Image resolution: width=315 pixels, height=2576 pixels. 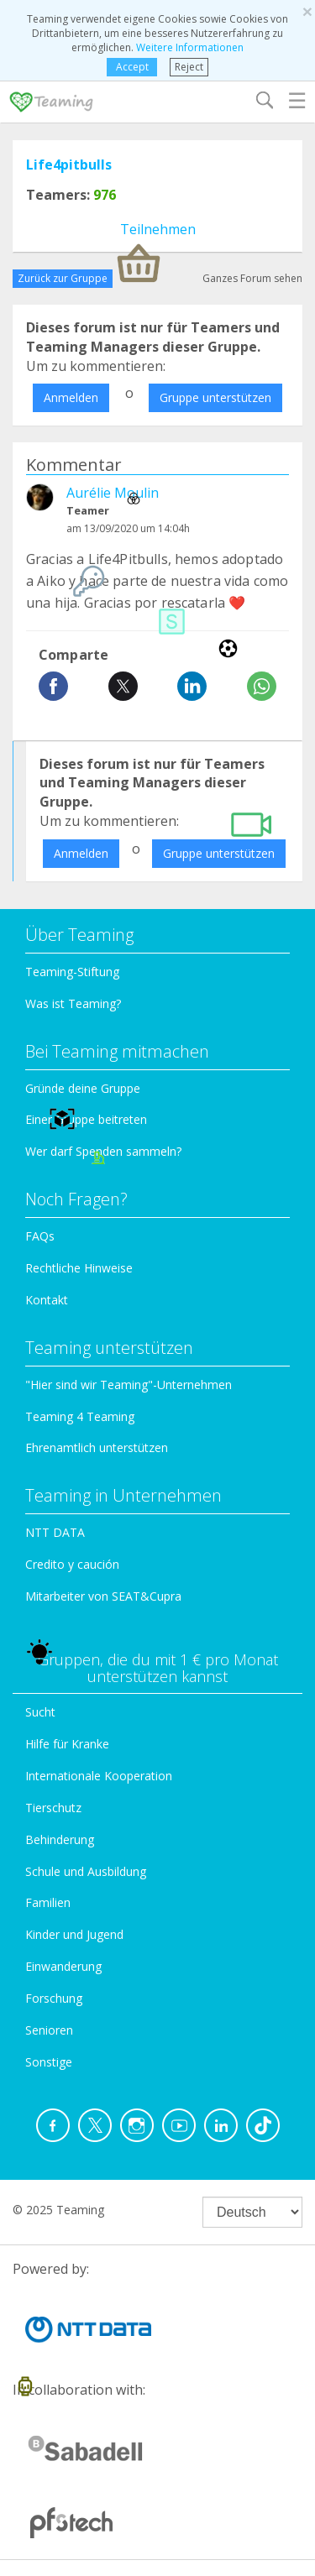 What do you see at coordinates (88, 582) in the screenshot?
I see `access security or password settings` at bounding box center [88, 582].